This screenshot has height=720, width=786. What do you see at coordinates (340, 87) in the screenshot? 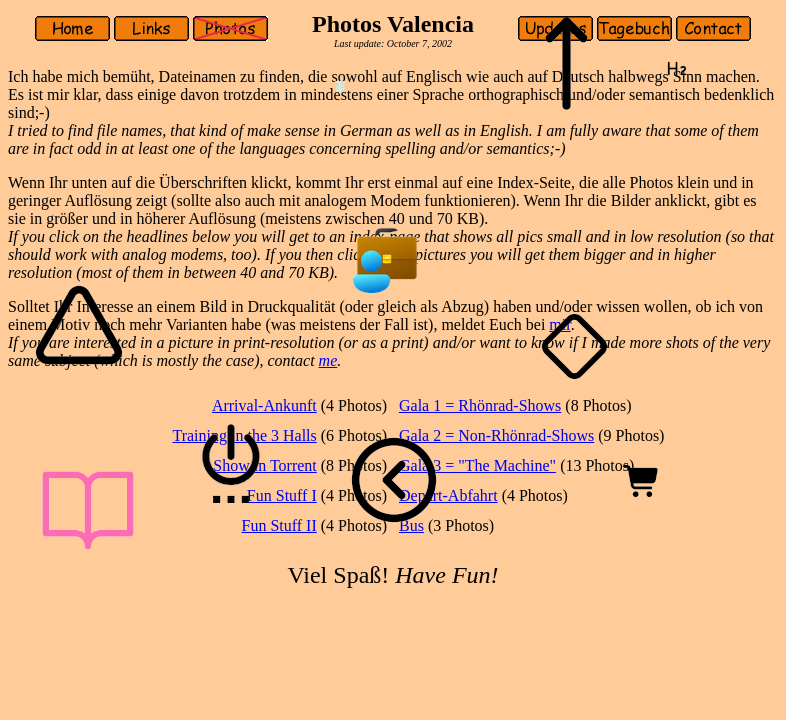
I see `tugrik currency symbol for mongolian payments` at bounding box center [340, 87].